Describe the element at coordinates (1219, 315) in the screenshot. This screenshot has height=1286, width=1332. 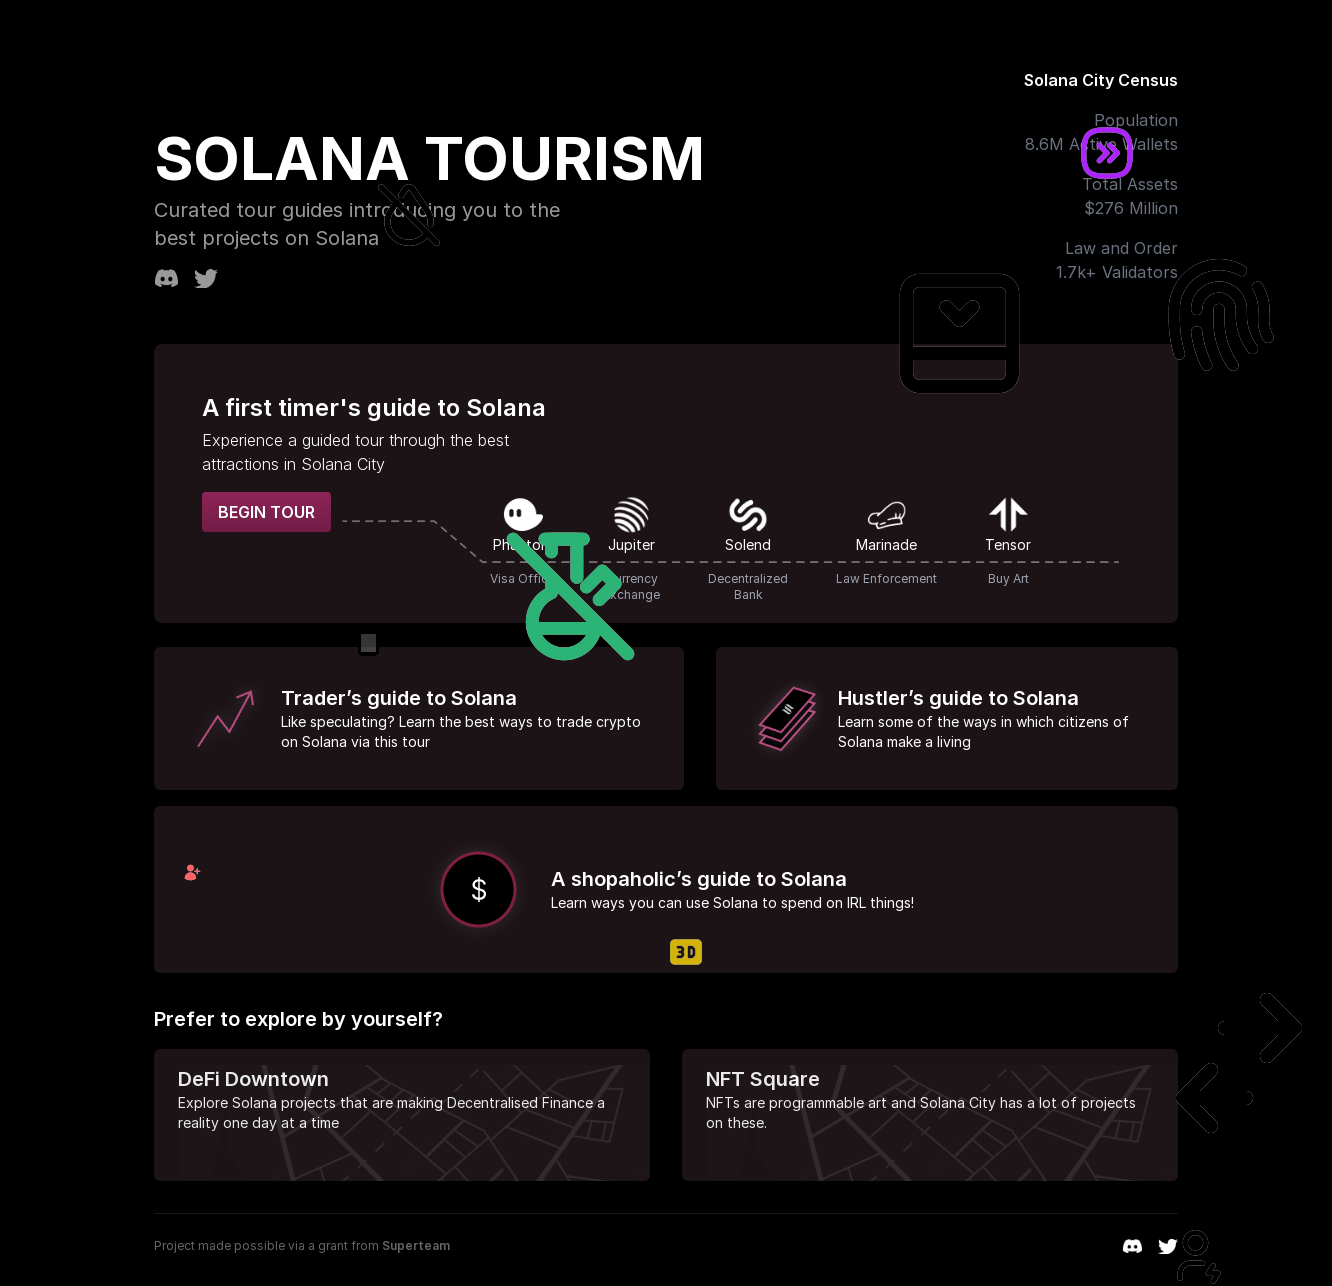
I see `enable biometric authentication` at that location.